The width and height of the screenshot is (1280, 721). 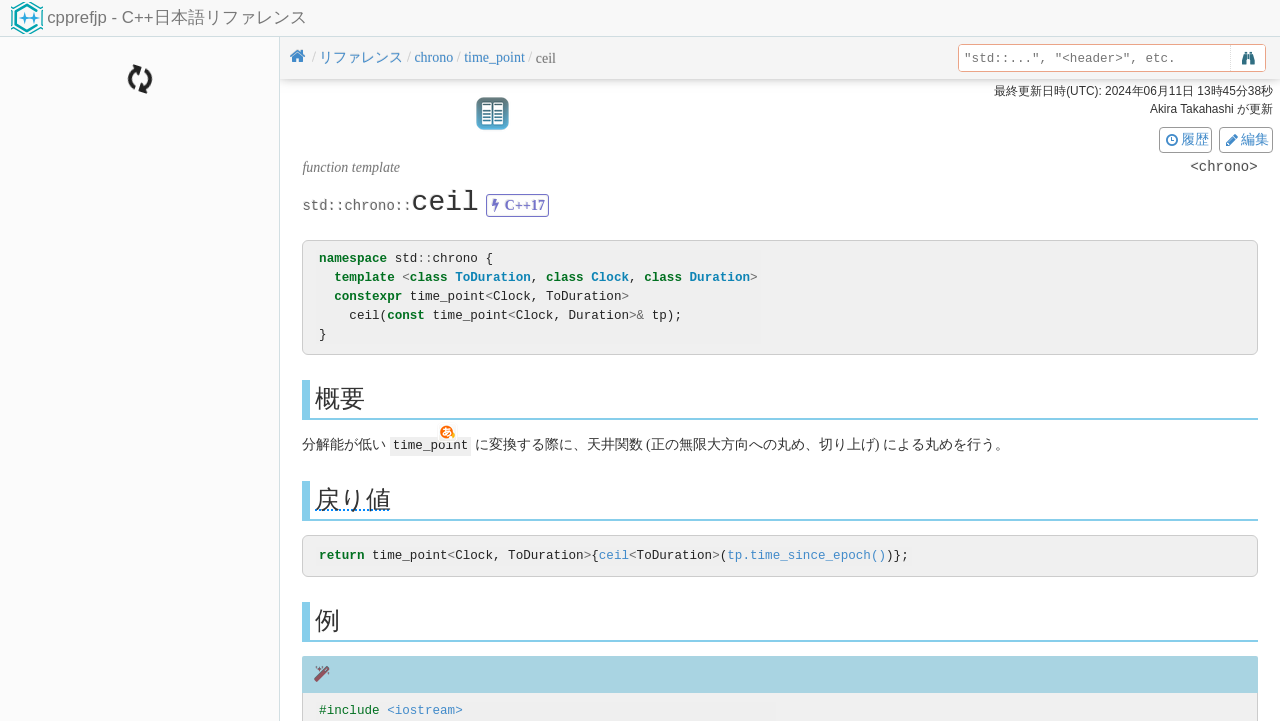 What do you see at coordinates (447, 432) in the screenshot?
I see `open mozc japanese input method editor` at bounding box center [447, 432].